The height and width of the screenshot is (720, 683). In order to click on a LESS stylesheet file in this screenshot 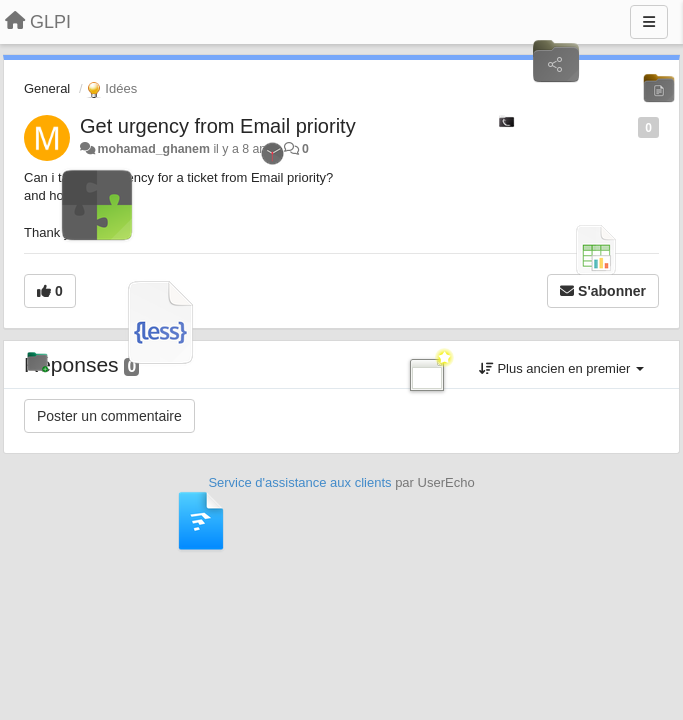, I will do `click(160, 322)`.